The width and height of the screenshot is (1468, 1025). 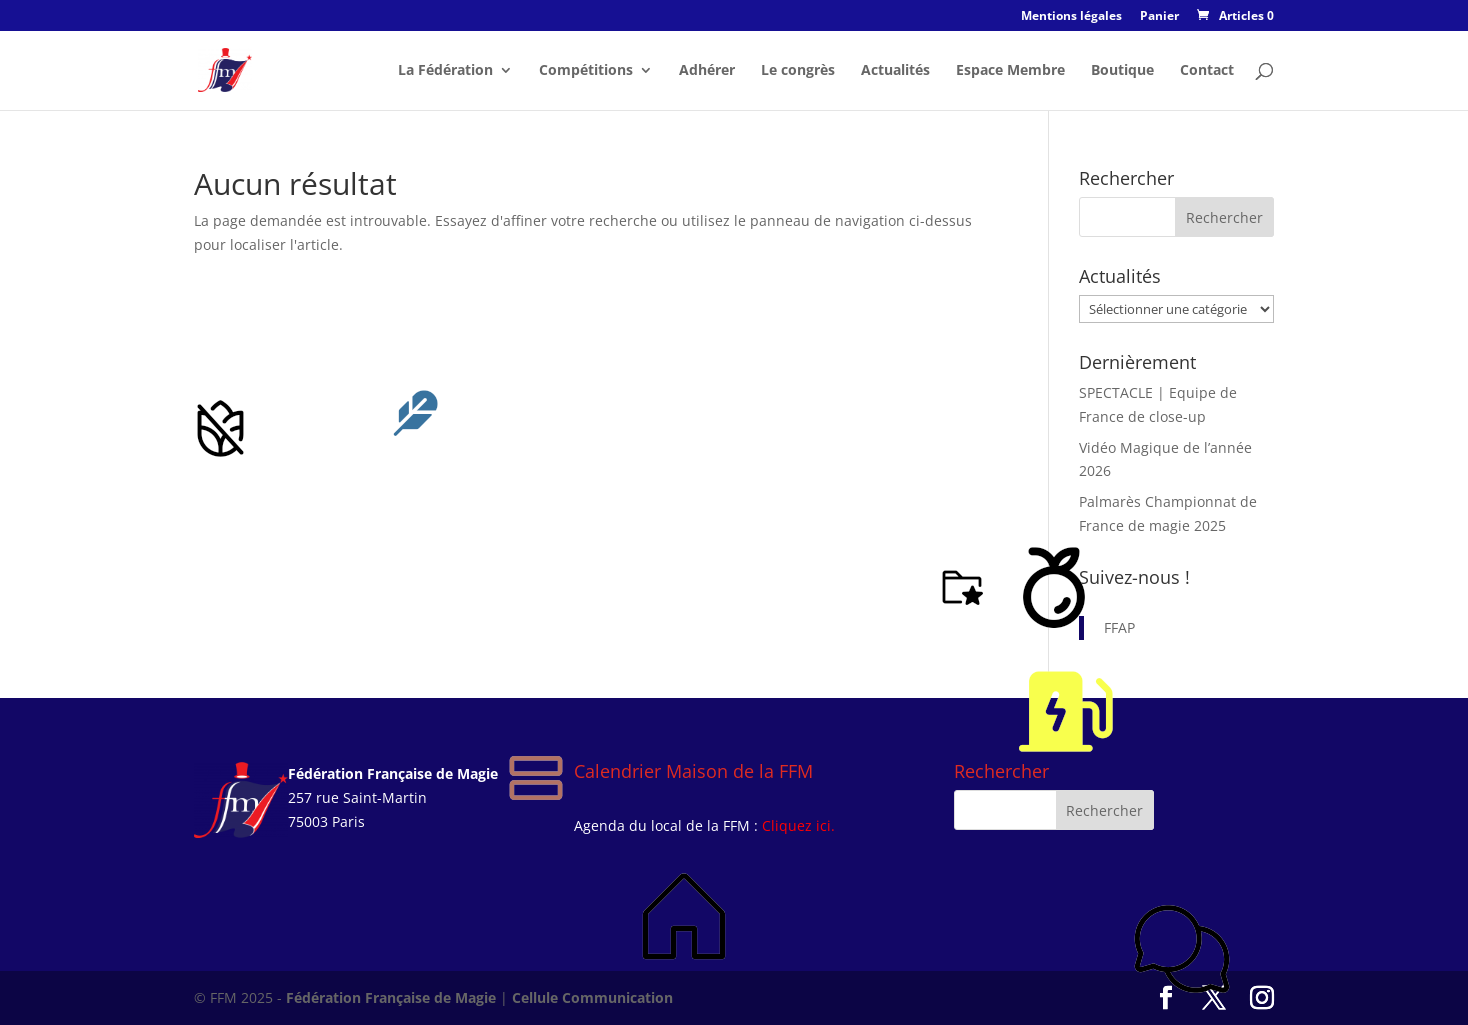 I want to click on select orange flavor or citrus option, so click(x=1054, y=589).